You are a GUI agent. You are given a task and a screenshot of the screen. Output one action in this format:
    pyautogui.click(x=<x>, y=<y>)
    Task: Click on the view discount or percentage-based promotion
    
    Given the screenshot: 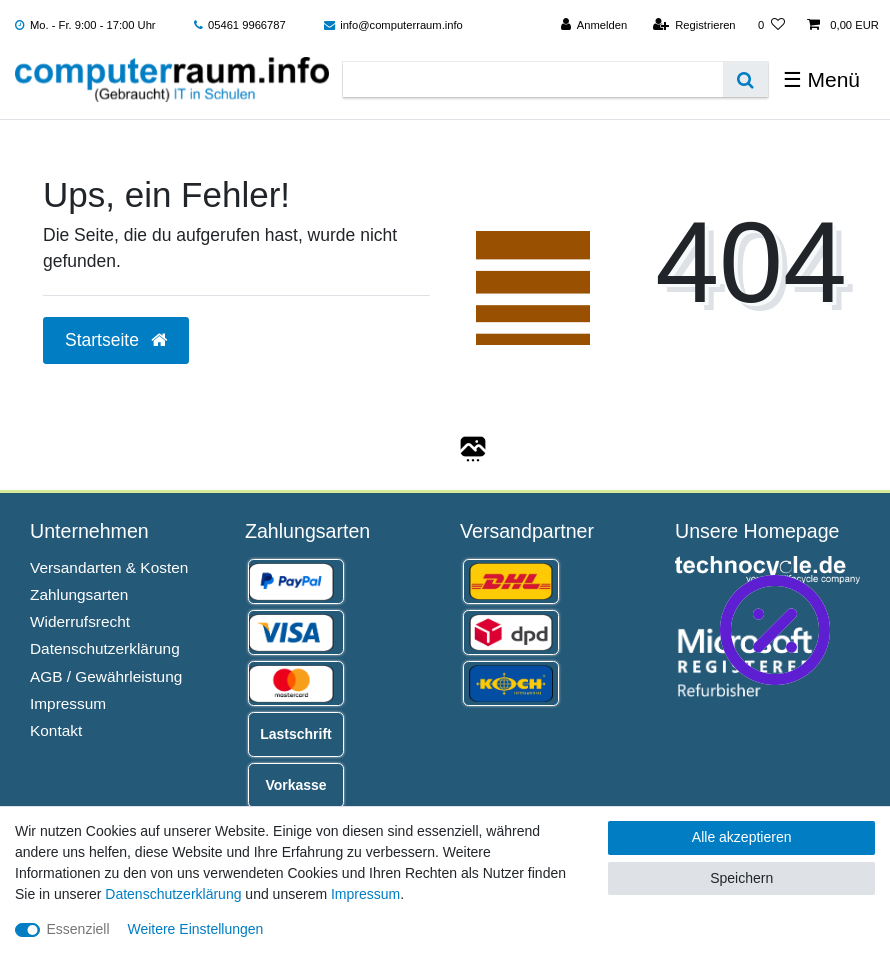 What is the action you would take?
    pyautogui.click(x=775, y=630)
    